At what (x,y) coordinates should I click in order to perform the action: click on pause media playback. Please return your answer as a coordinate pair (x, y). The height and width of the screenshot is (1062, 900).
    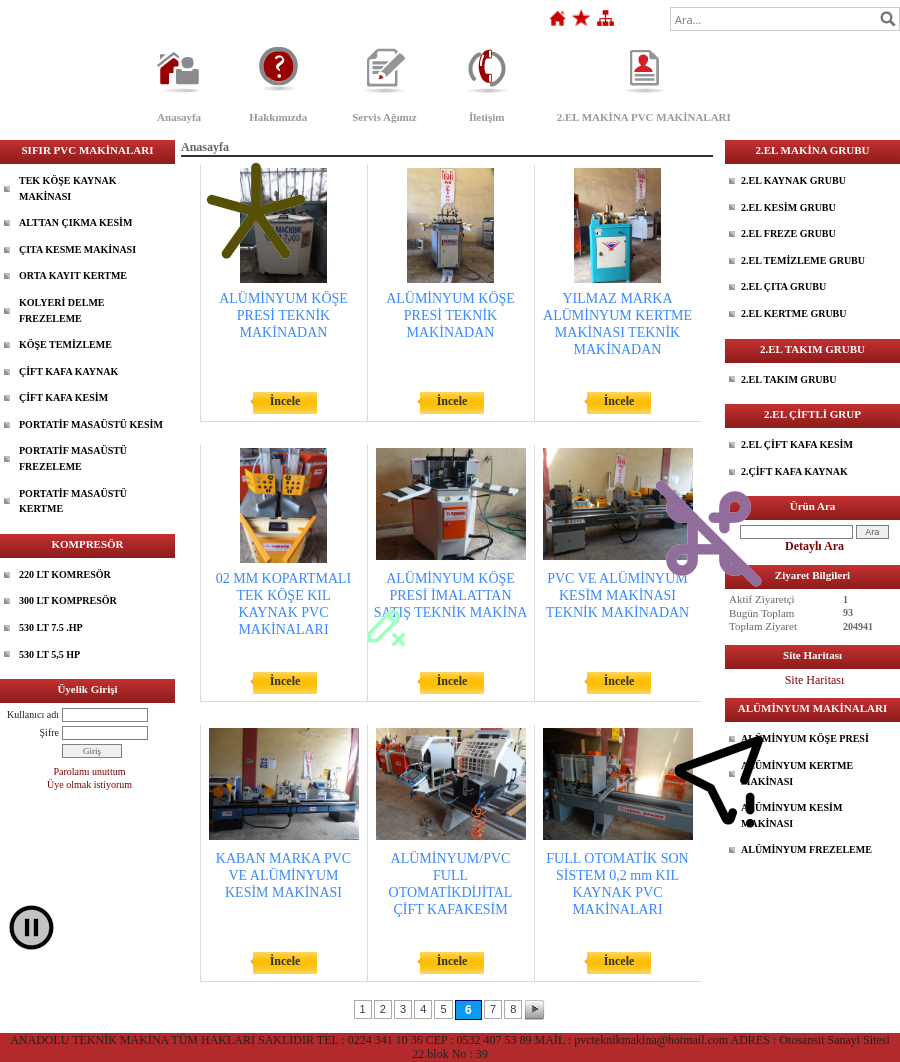
    Looking at the image, I should click on (31, 927).